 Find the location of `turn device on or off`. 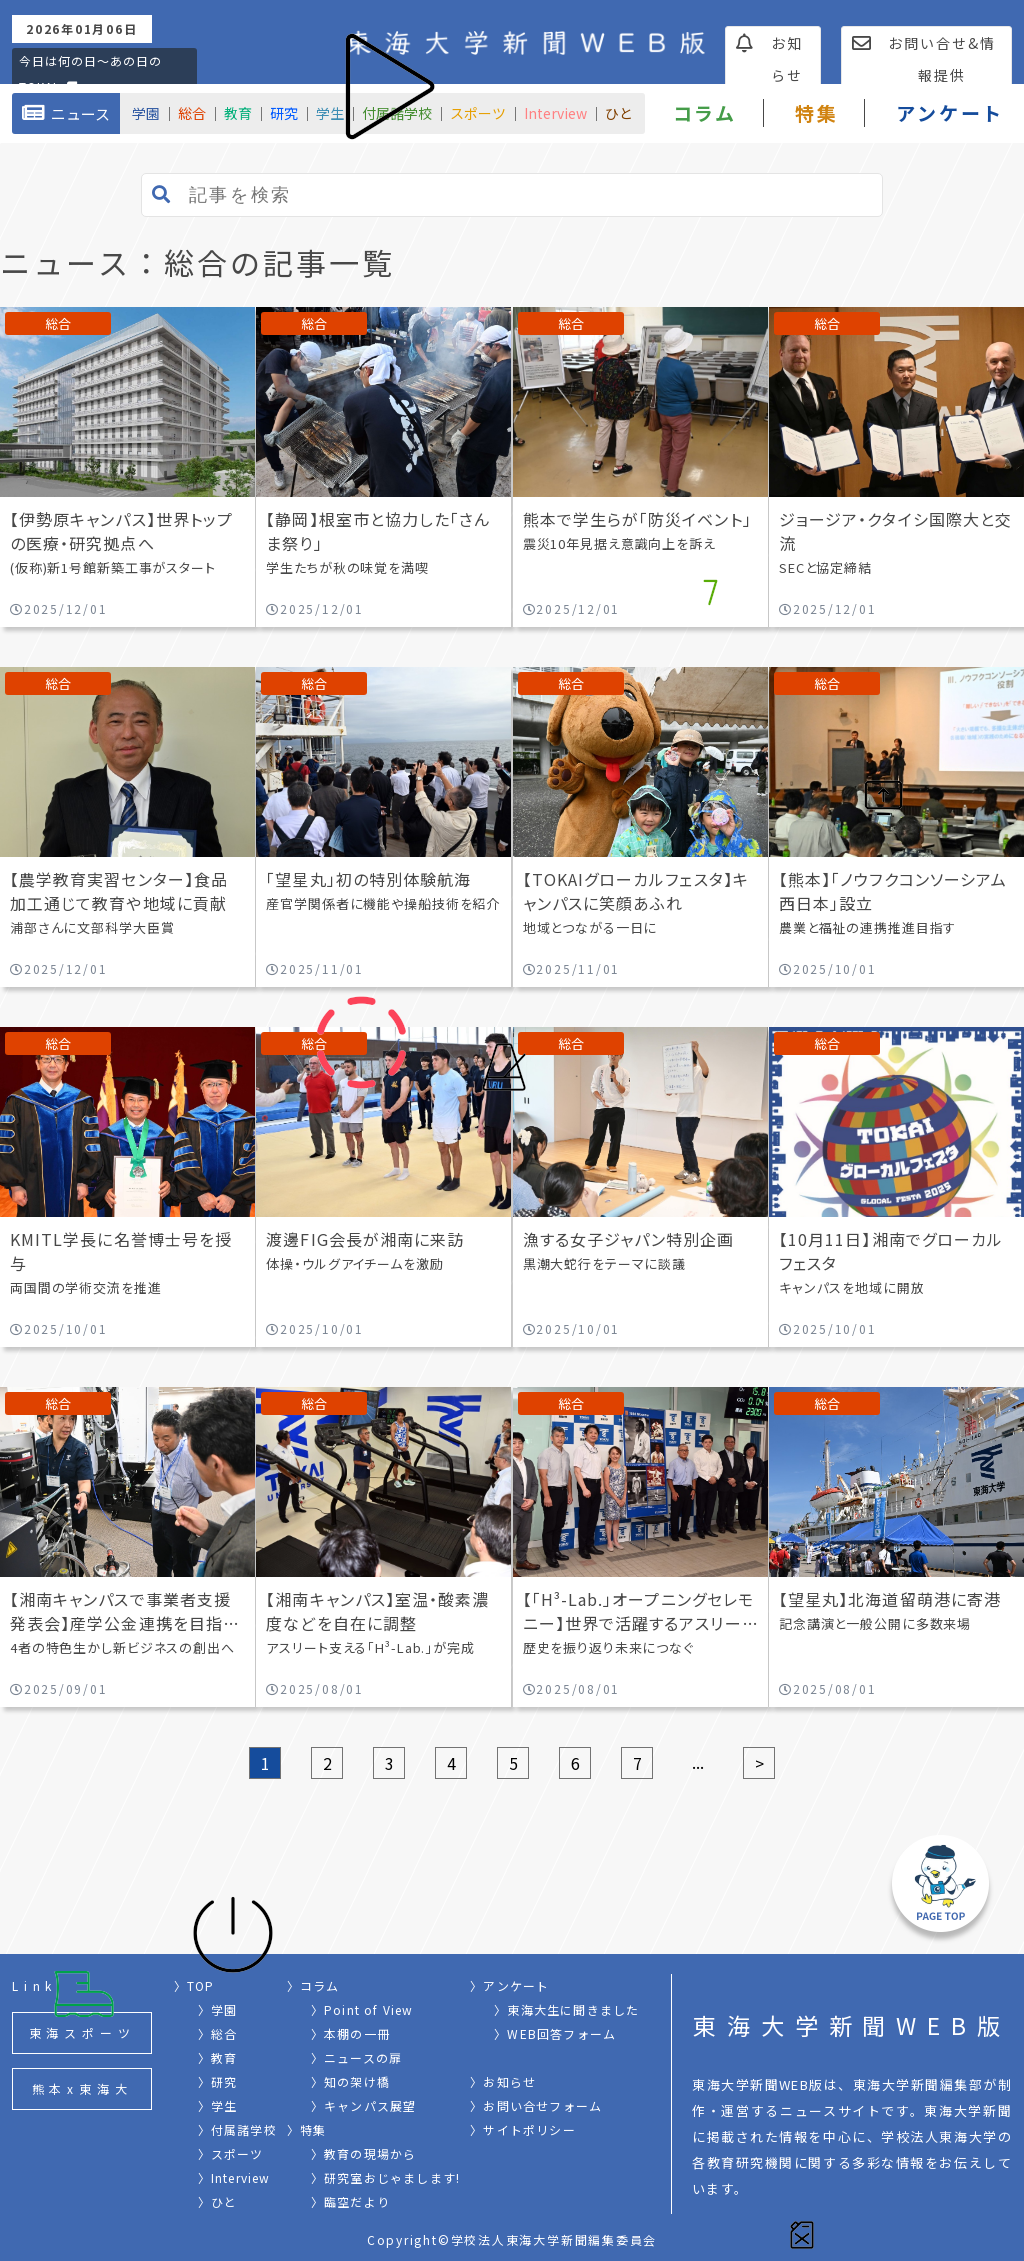

turn device on or off is located at coordinates (233, 1933).